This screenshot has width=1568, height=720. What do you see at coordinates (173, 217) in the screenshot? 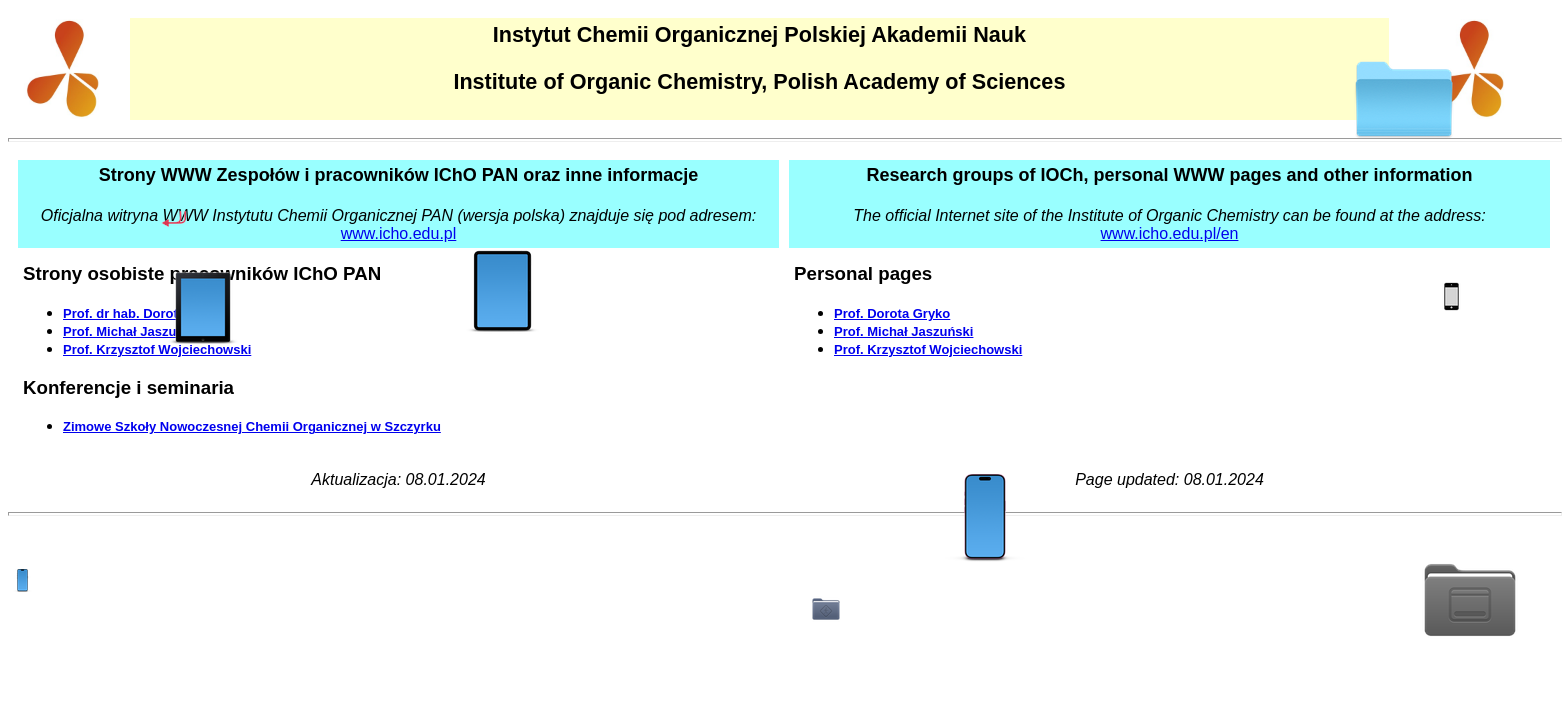
I see `reply to all recipients of an email` at bounding box center [173, 217].